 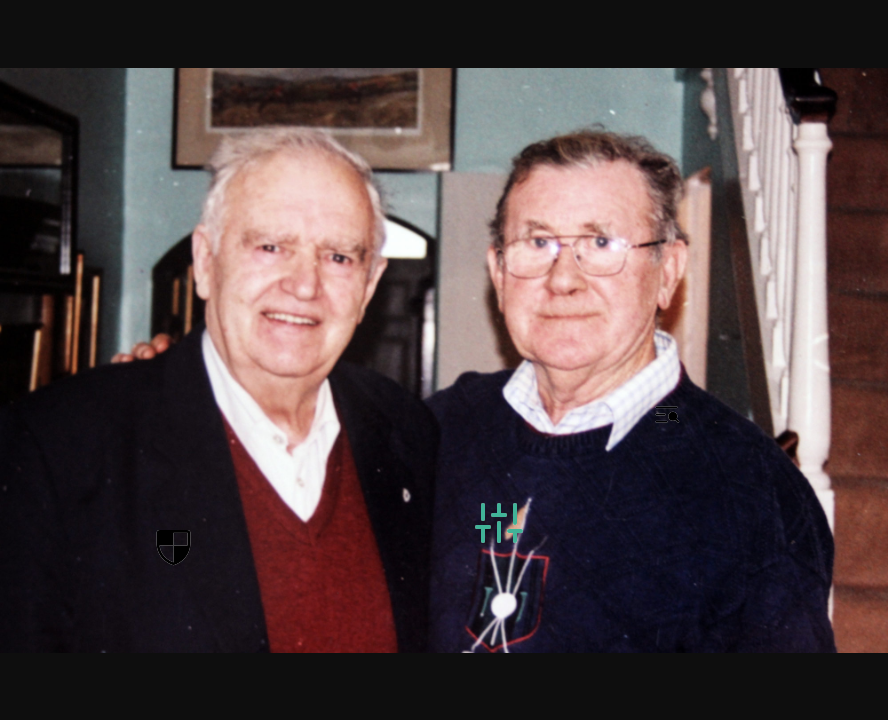 I want to click on search within a list or document, so click(x=666, y=414).